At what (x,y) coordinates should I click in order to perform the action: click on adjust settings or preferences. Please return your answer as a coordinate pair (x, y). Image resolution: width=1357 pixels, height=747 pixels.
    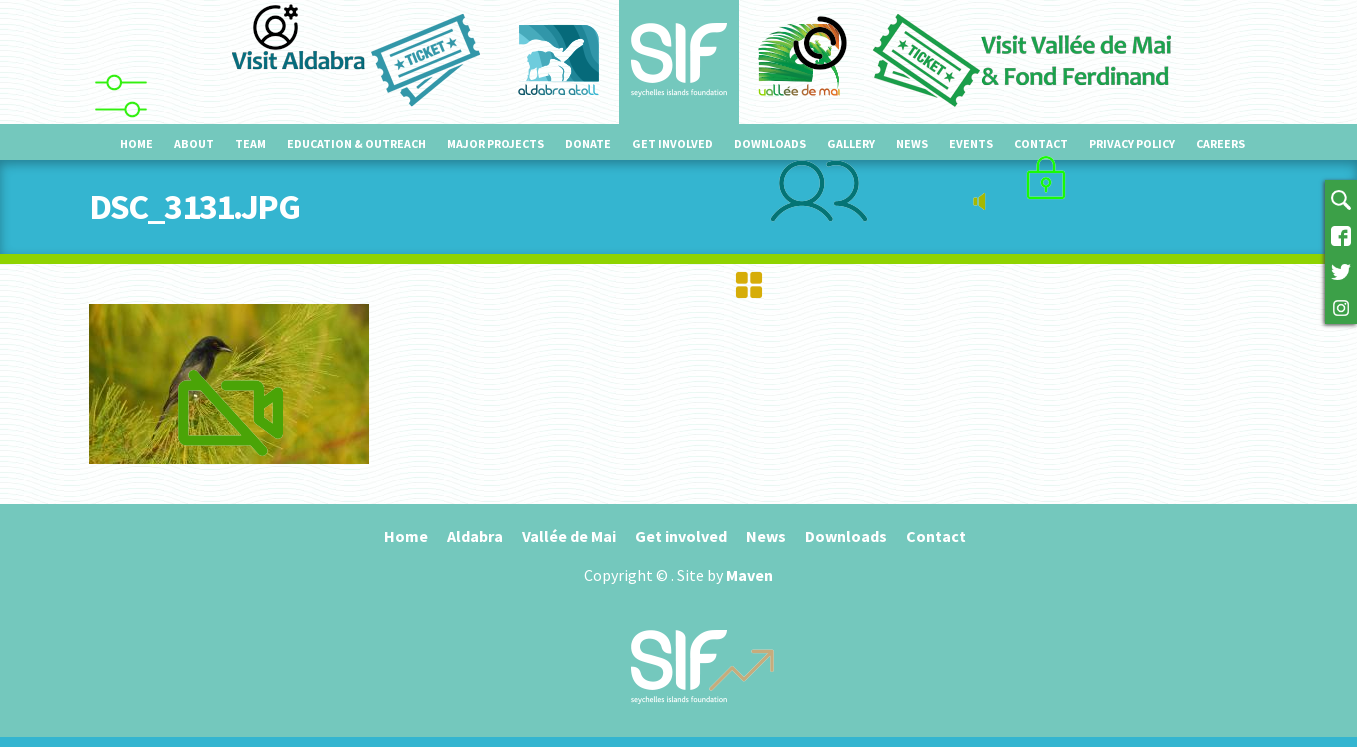
    Looking at the image, I should click on (121, 96).